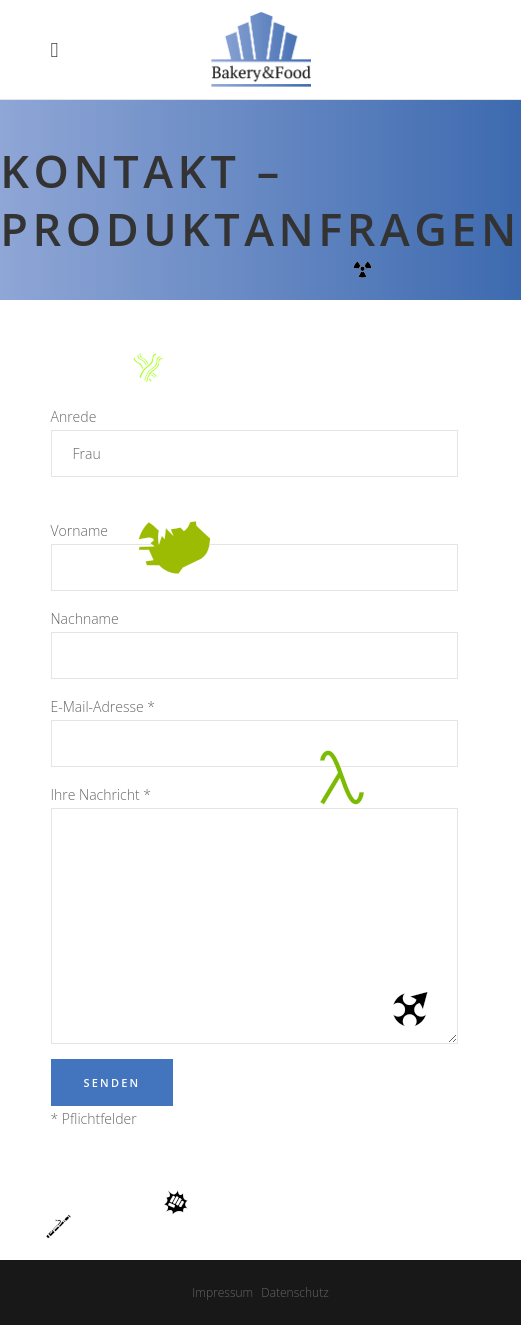 Image resolution: width=521 pixels, height=1325 pixels. I want to click on select bassoon instrument, so click(58, 1226).